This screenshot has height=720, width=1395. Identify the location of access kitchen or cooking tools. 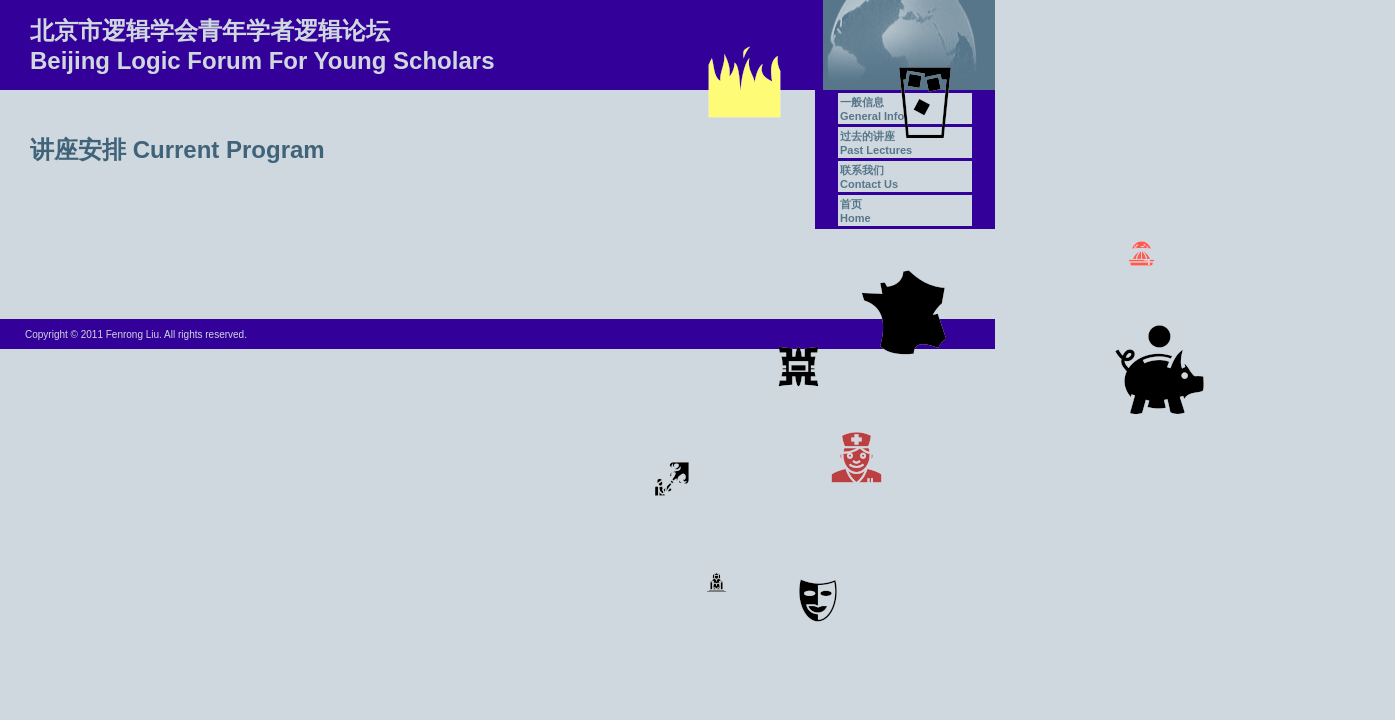
(1141, 253).